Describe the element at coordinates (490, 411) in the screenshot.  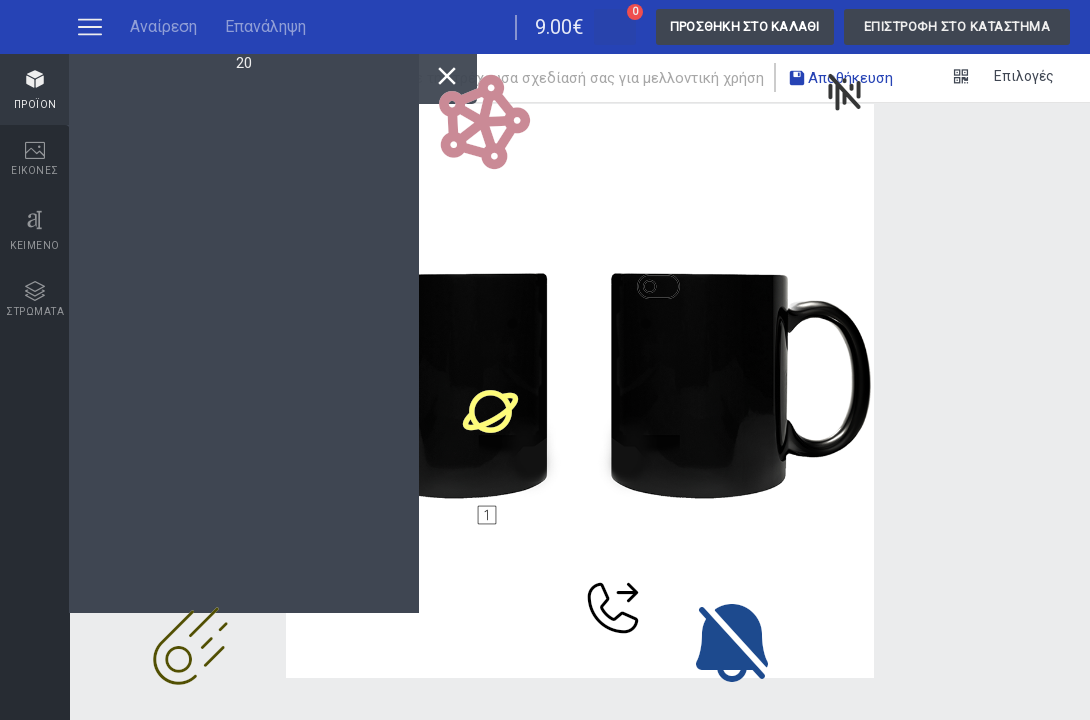
I see `explore global or worldwide content` at that location.